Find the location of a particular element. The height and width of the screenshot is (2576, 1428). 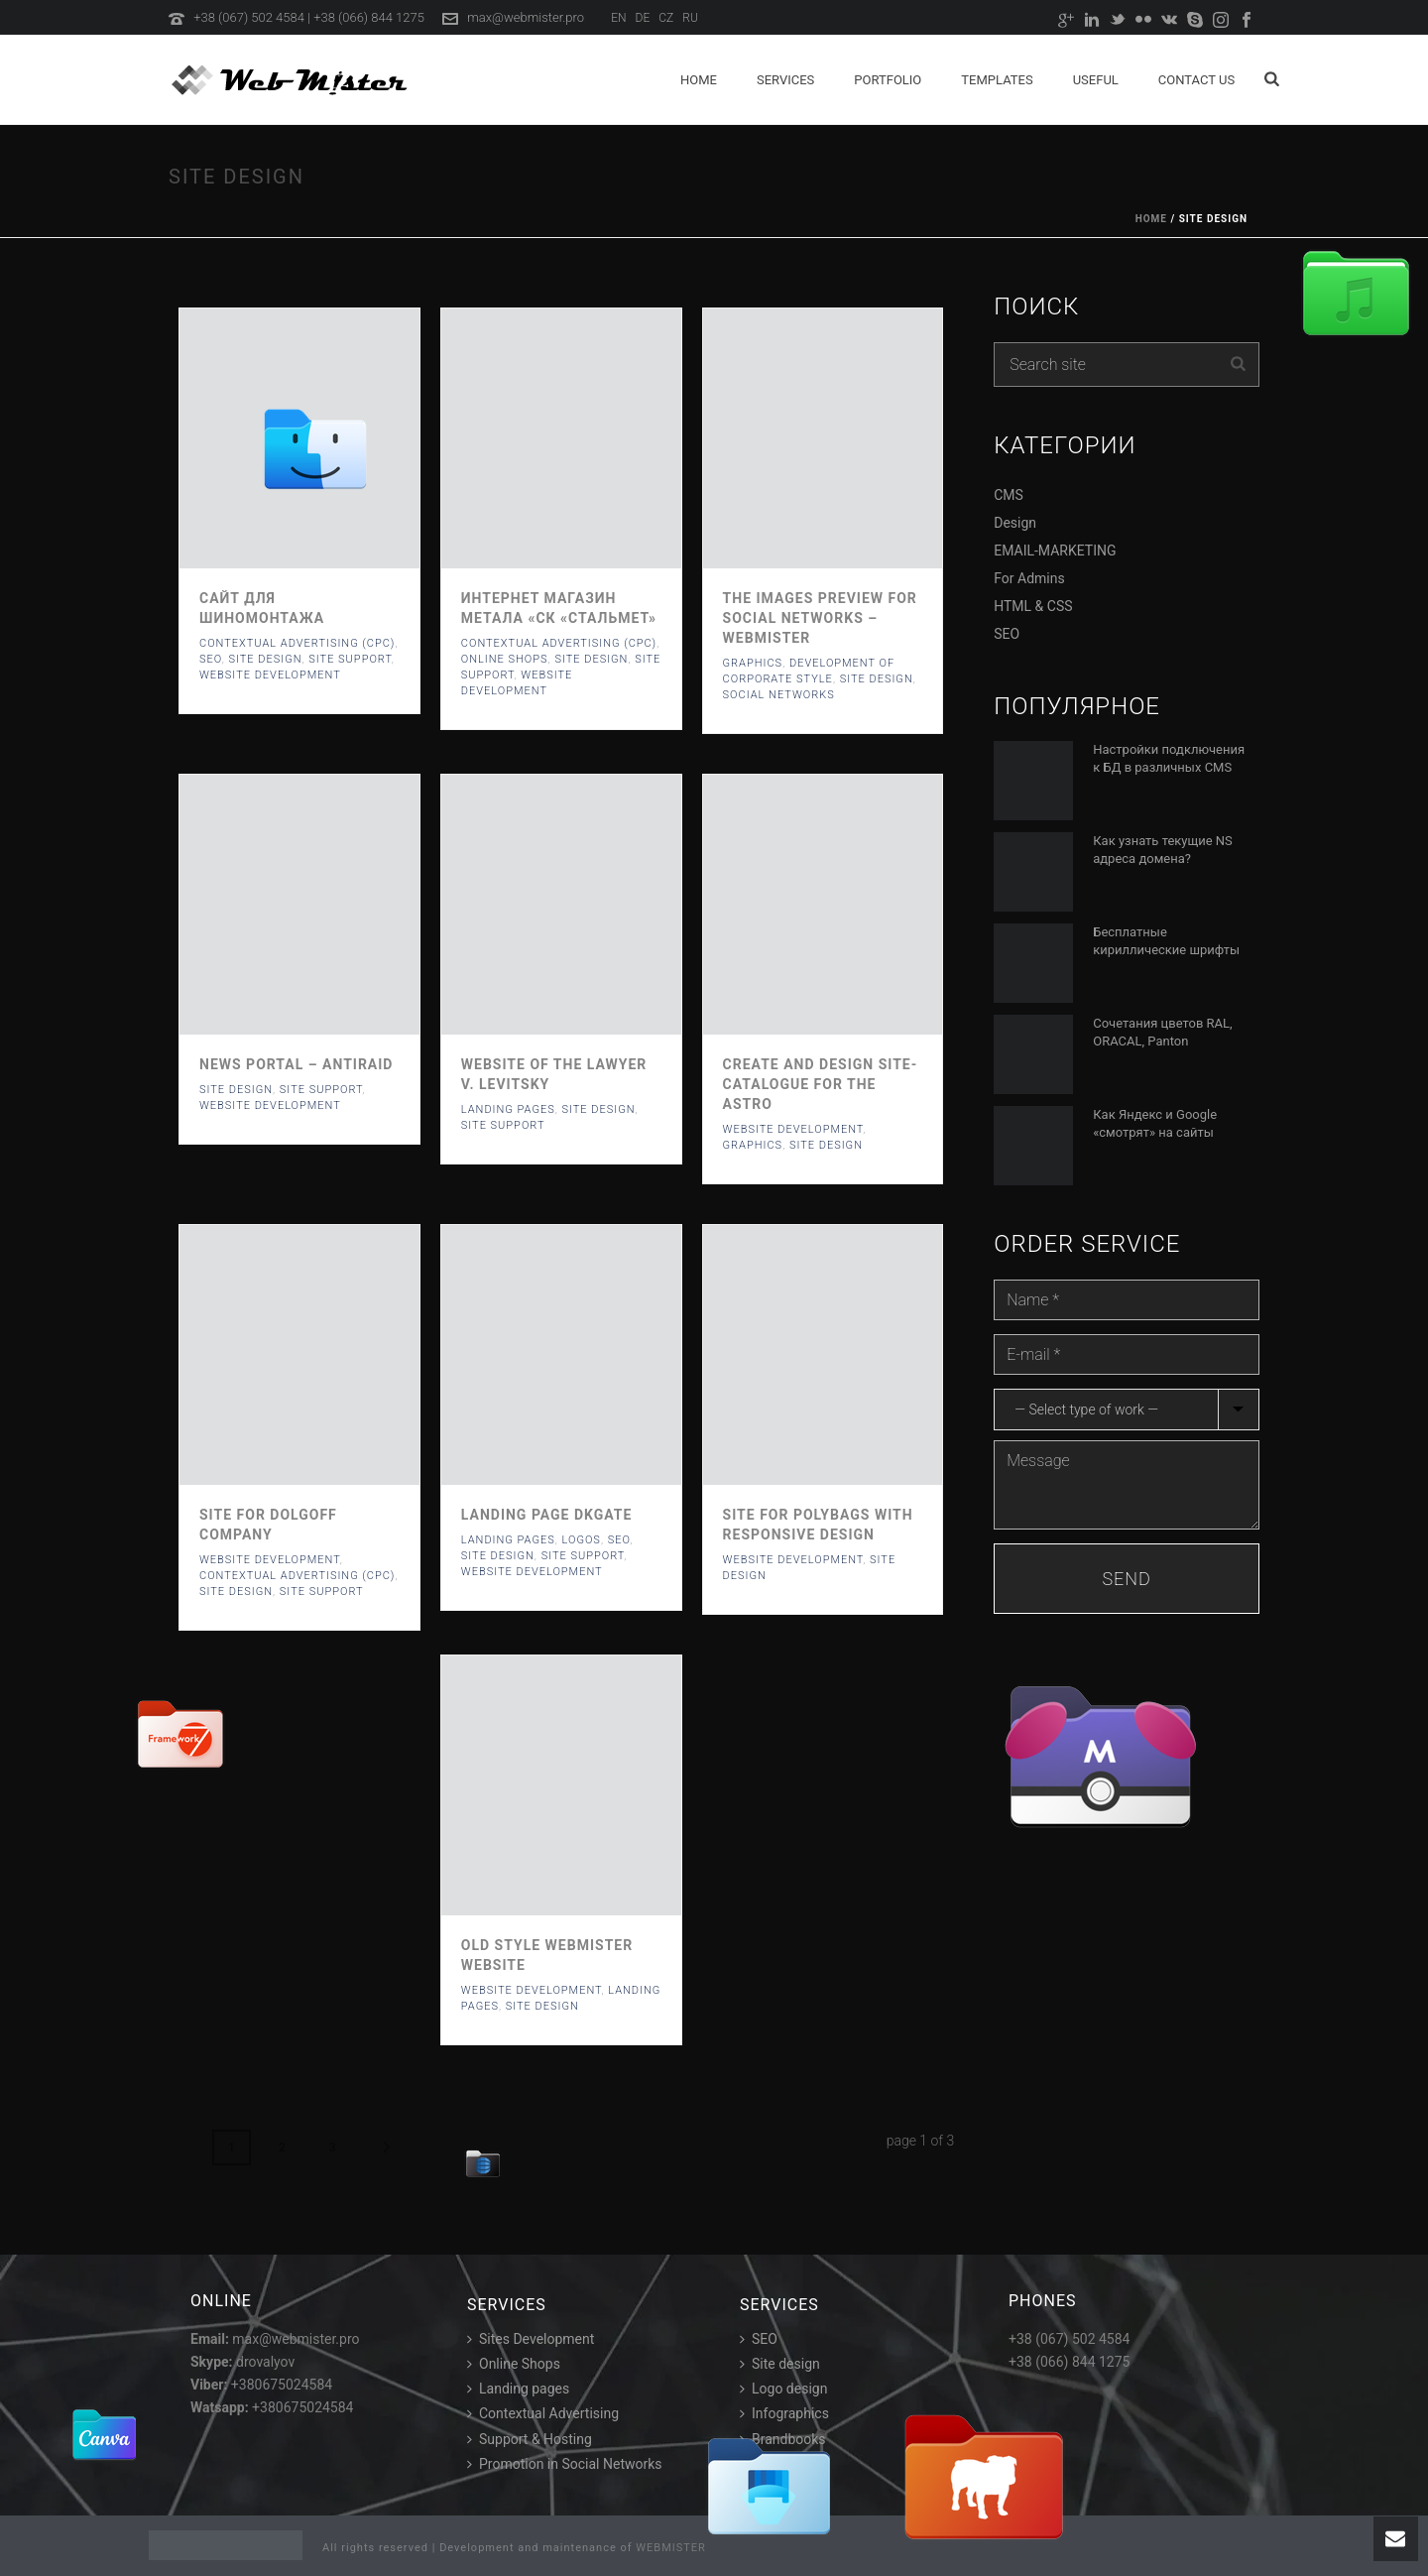

open finder to browse files and folders is located at coordinates (314, 451).